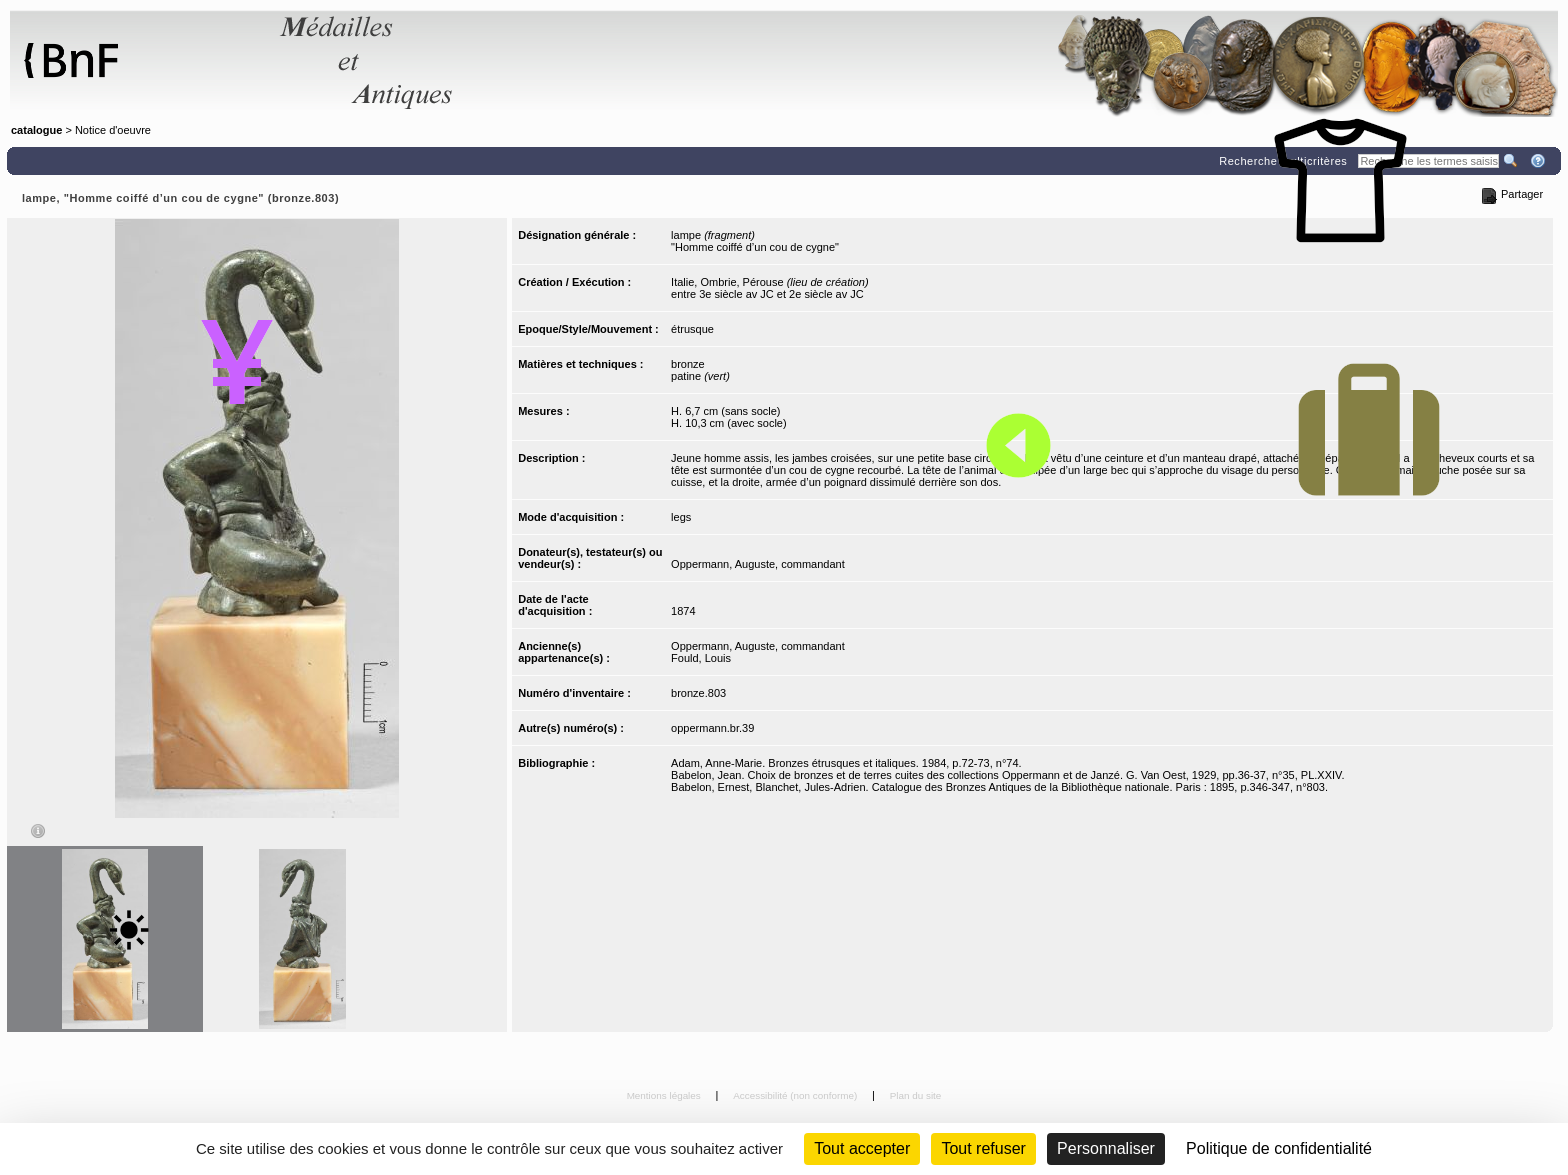 This screenshot has width=1568, height=1175. I want to click on indicates Japanese yen currency, so click(237, 362).